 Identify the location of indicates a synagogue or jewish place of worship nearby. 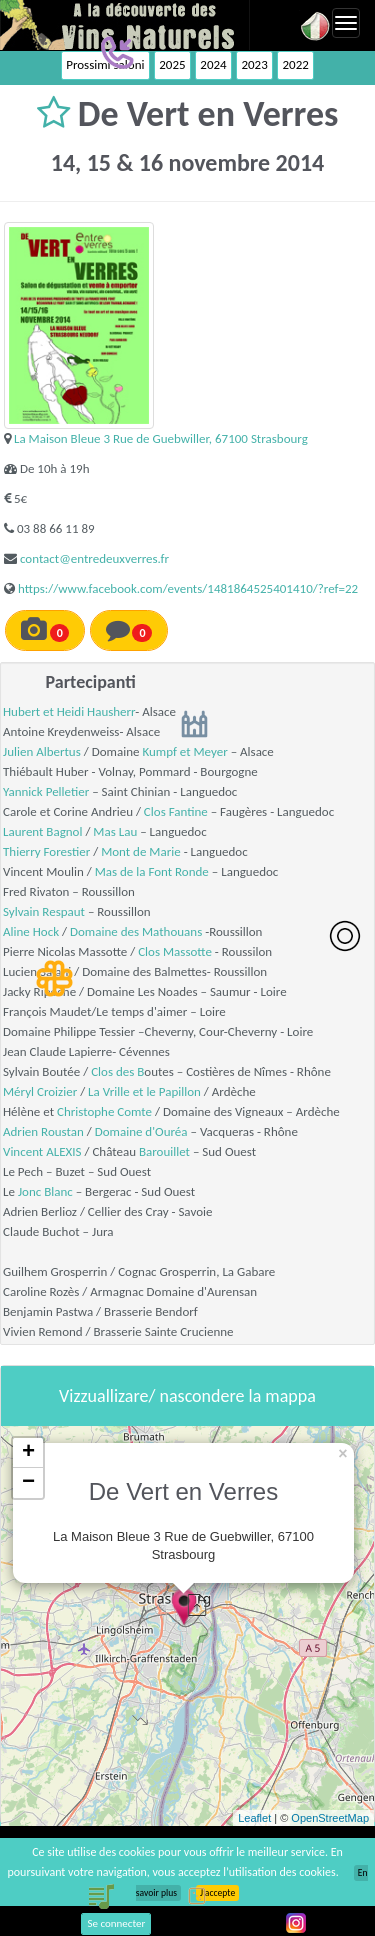
(194, 724).